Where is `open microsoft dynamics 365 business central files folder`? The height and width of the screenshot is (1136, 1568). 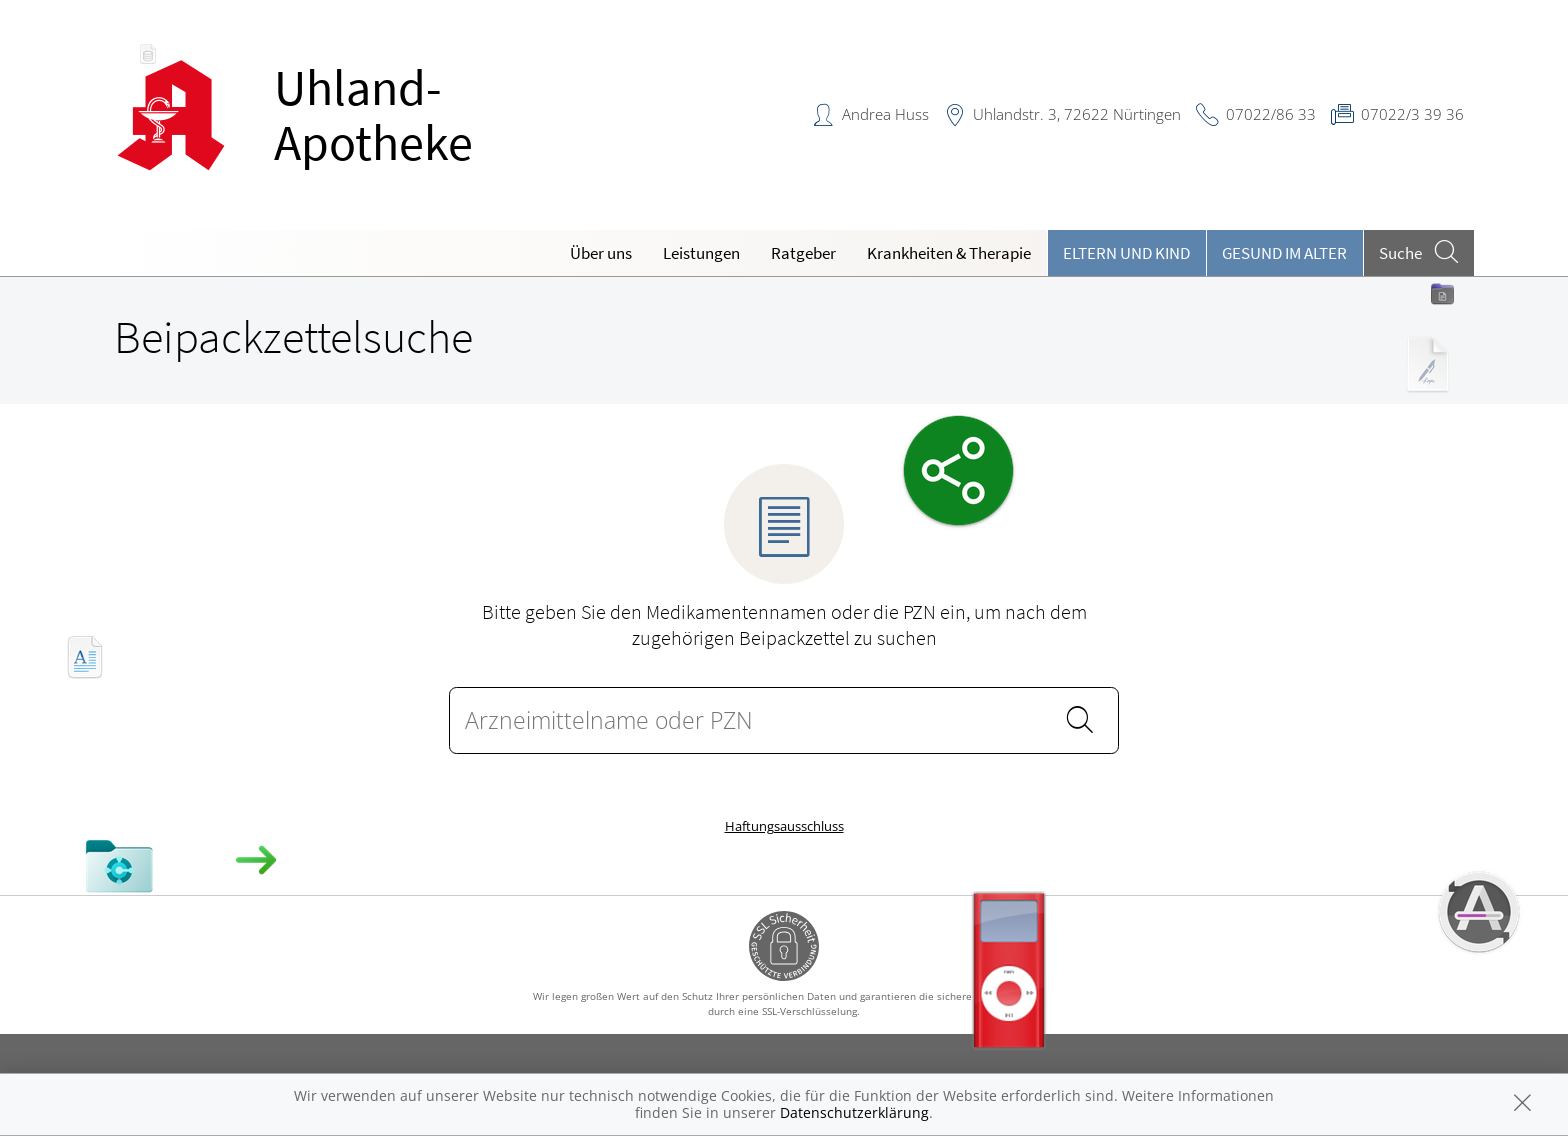
open microsoft dynamics 365 business central files folder is located at coordinates (119, 868).